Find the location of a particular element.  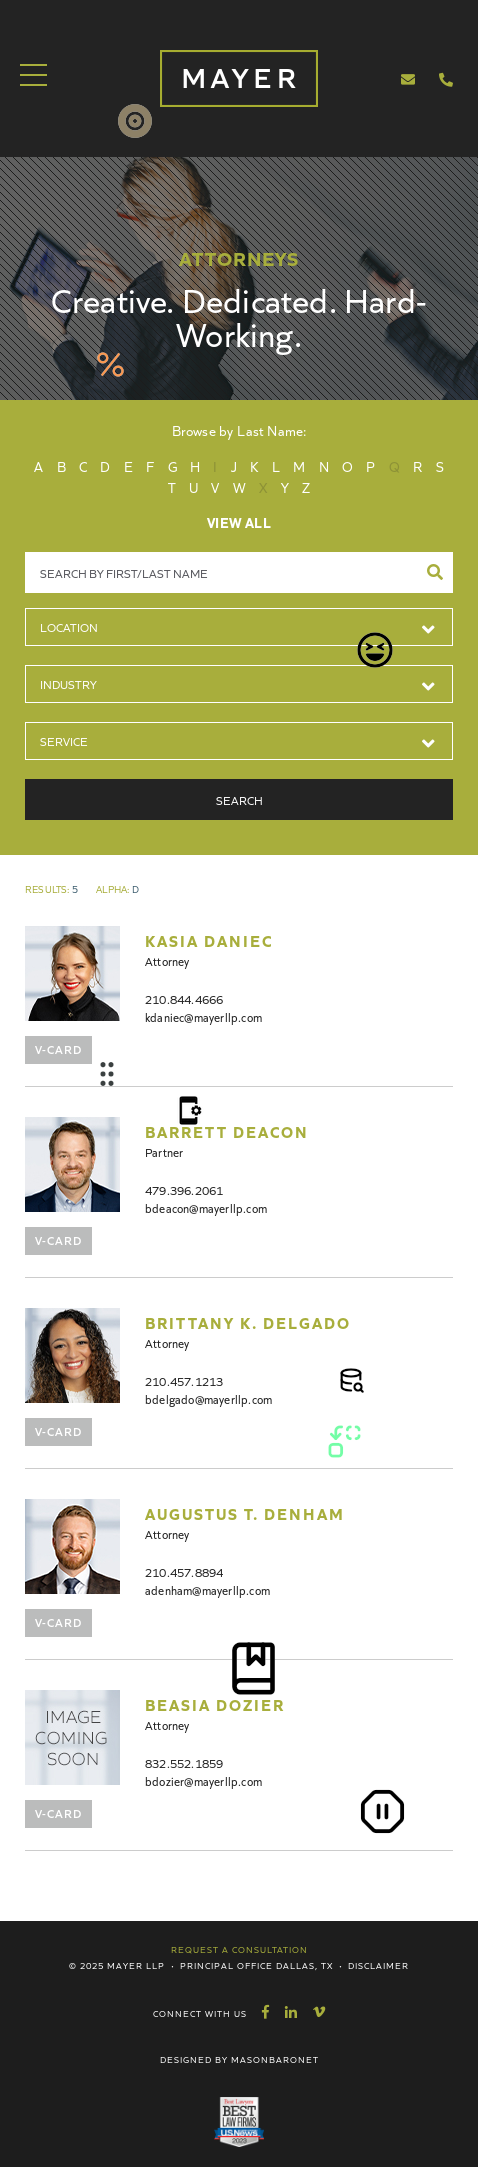

play or access music library is located at coordinates (135, 121).